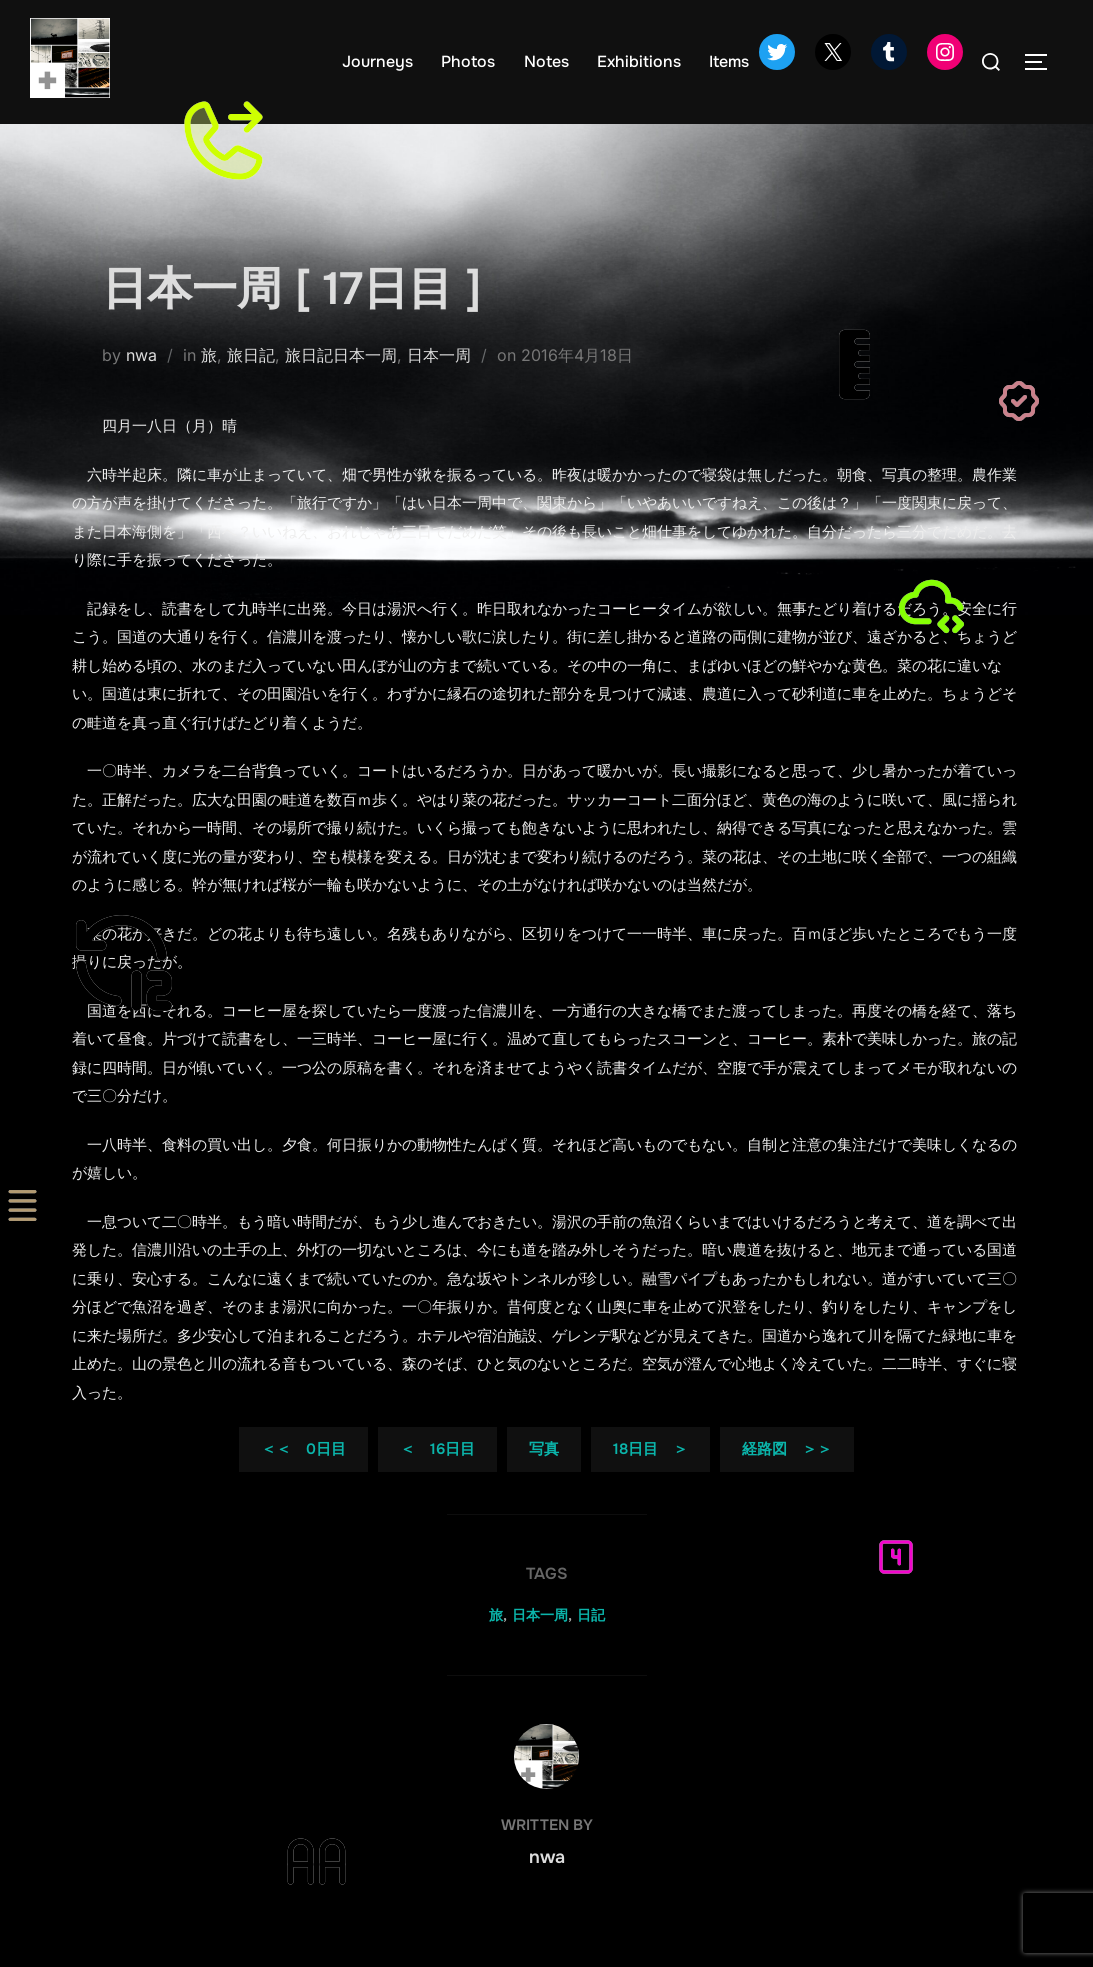 This screenshot has width=1093, height=1967. What do you see at coordinates (316, 1861) in the screenshot?
I see `switch text to uppercase` at bounding box center [316, 1861].